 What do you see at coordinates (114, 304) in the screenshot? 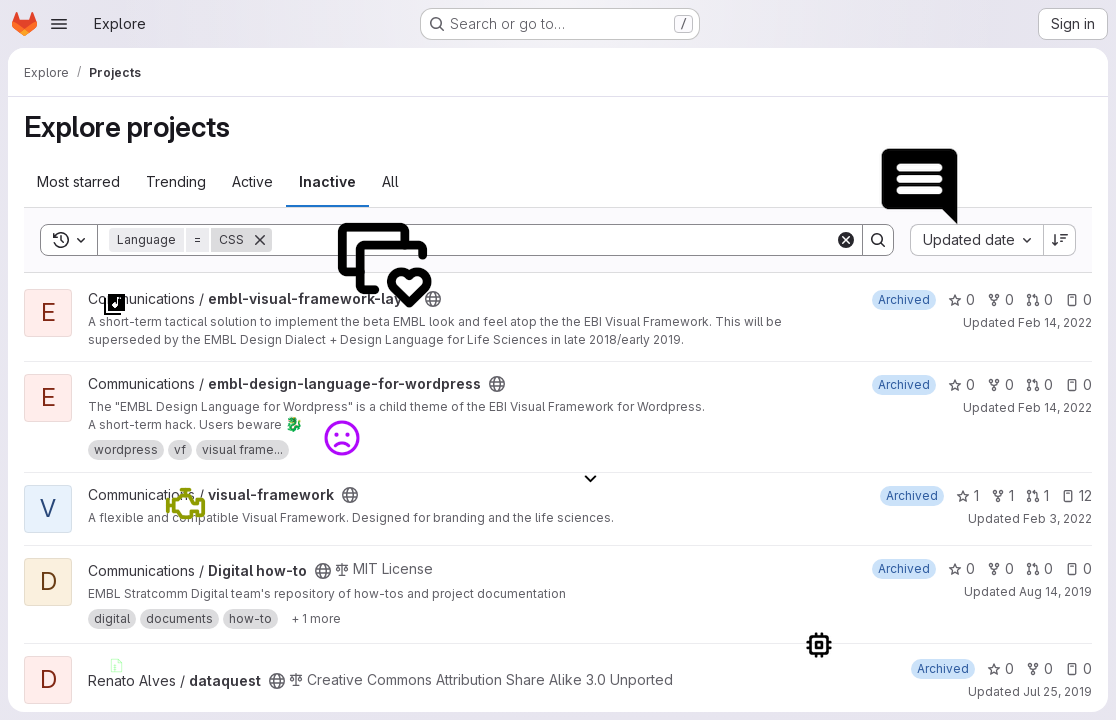
I see `access your music library` at bounding box center [114, 304].